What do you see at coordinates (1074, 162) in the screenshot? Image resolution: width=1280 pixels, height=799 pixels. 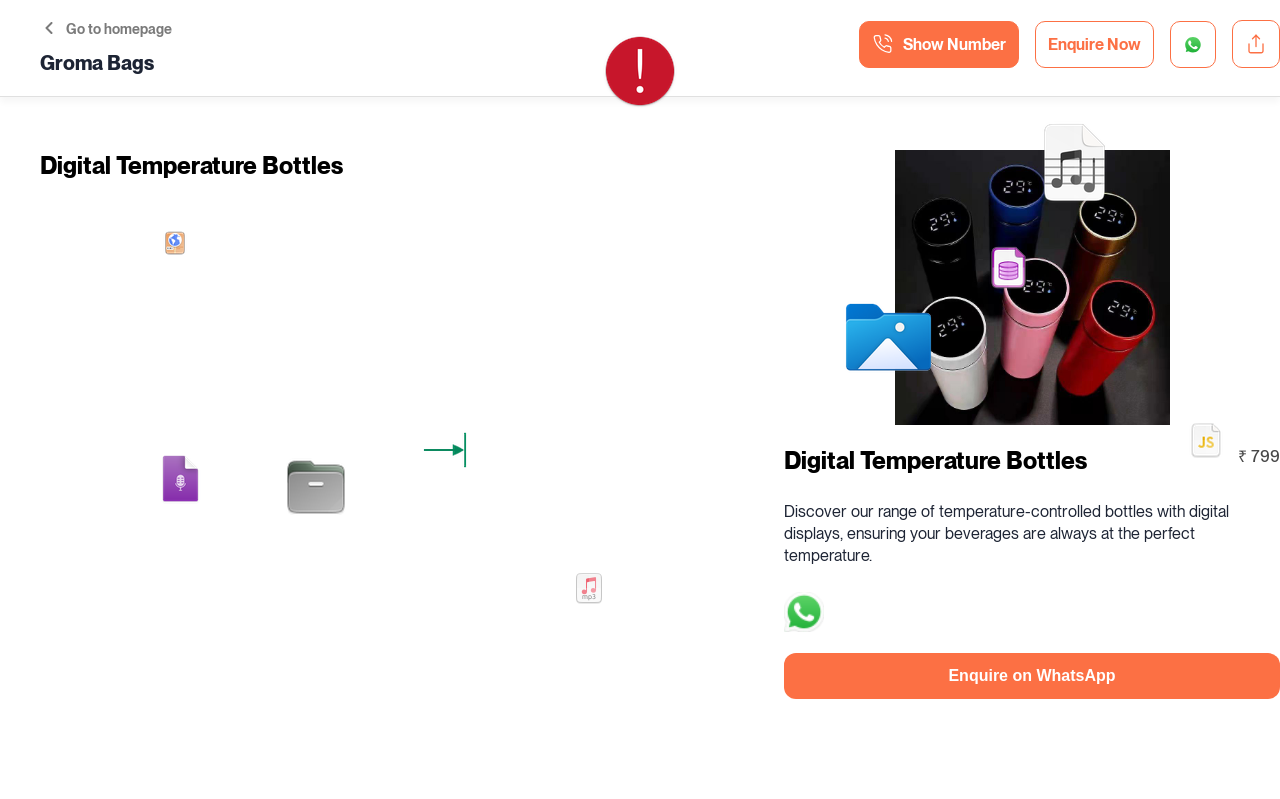 I see `an audio melody file type` at bounding box center [1074, 162].